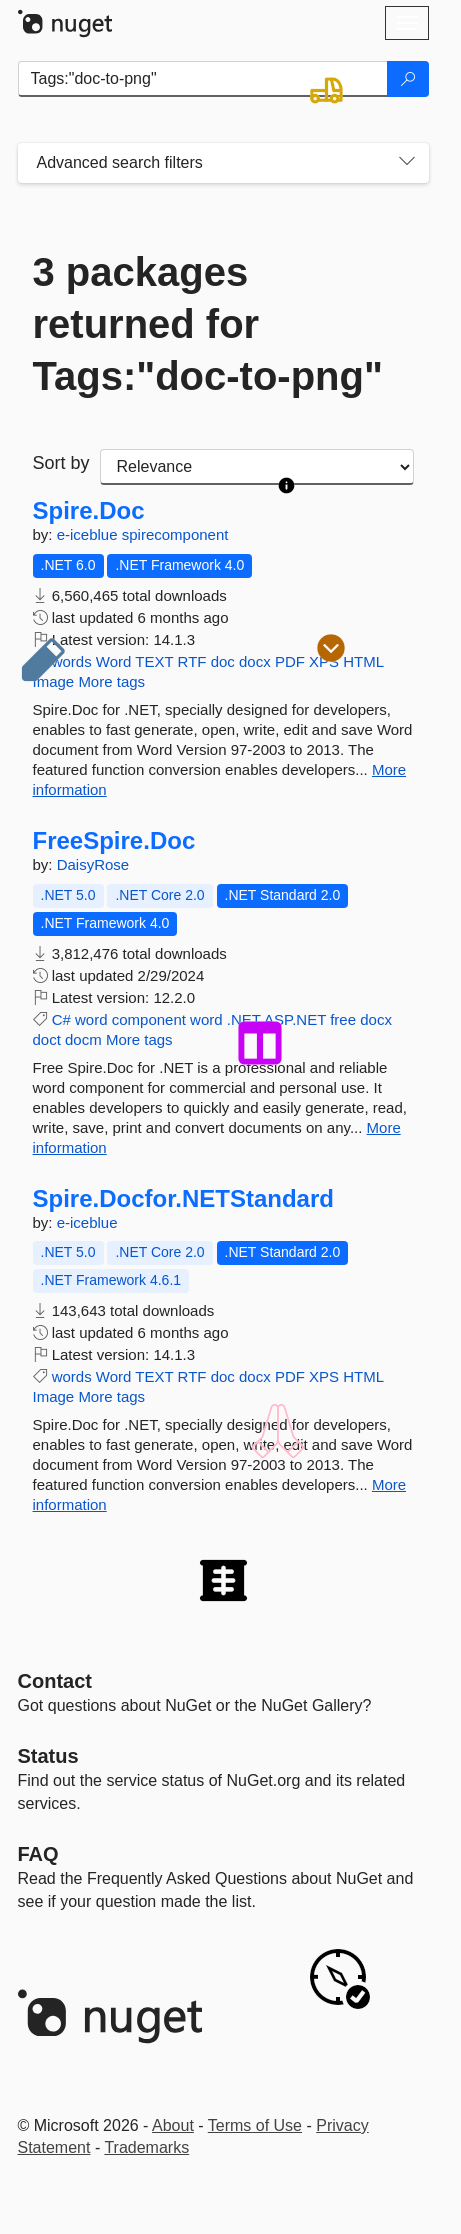  Describe the element at coordinates (338, 1977) in the screenshot. I see `active navigation or orientation mode` at that location.